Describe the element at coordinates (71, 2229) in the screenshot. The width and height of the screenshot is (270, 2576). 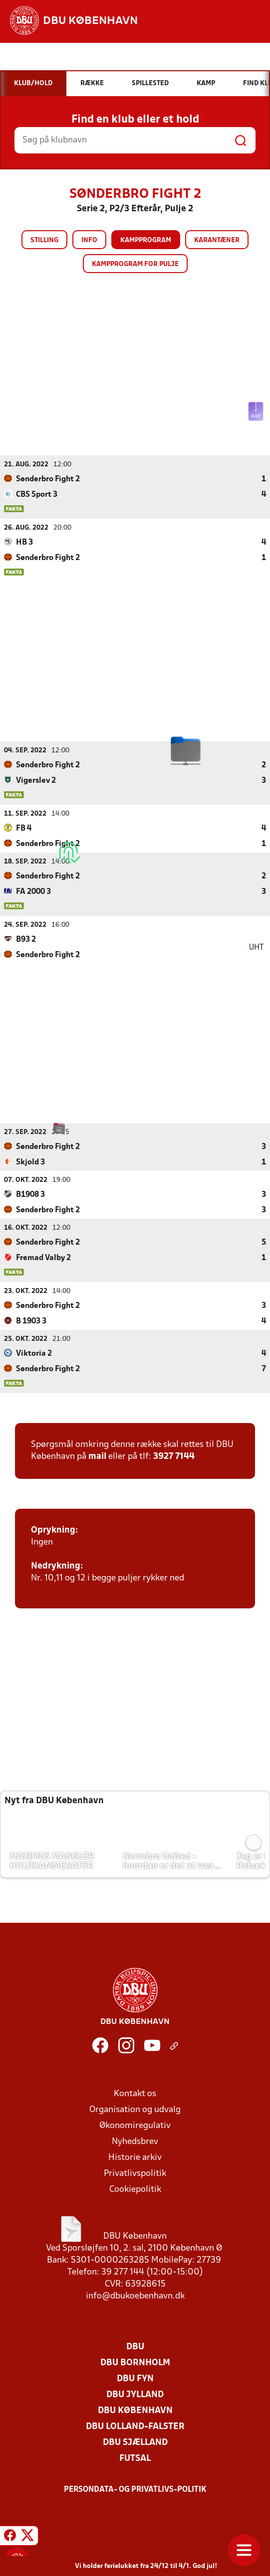
I see `snap package file type indicator` at that location.